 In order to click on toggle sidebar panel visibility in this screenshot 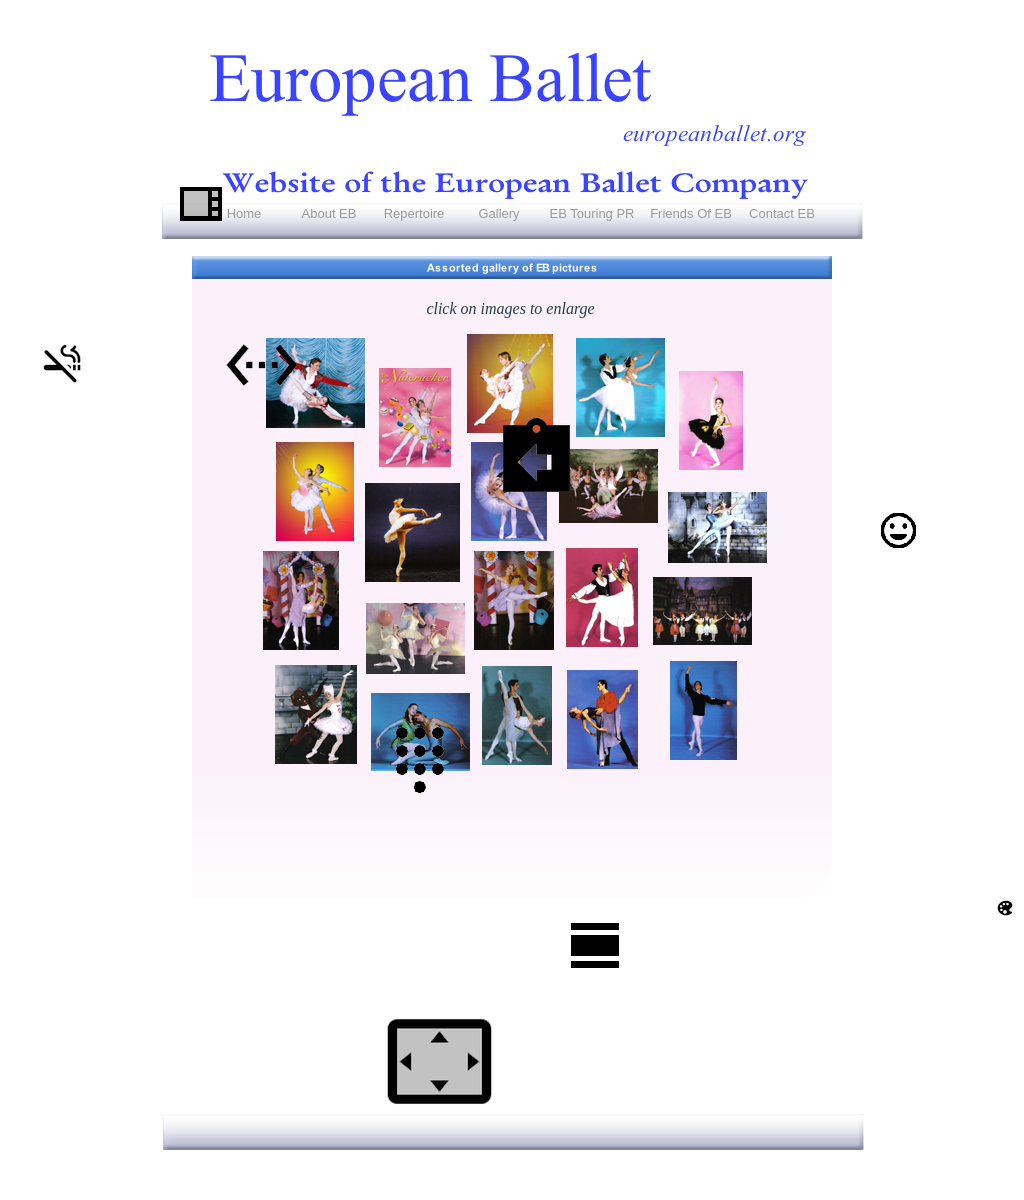, I will do `click(201, 204)`.